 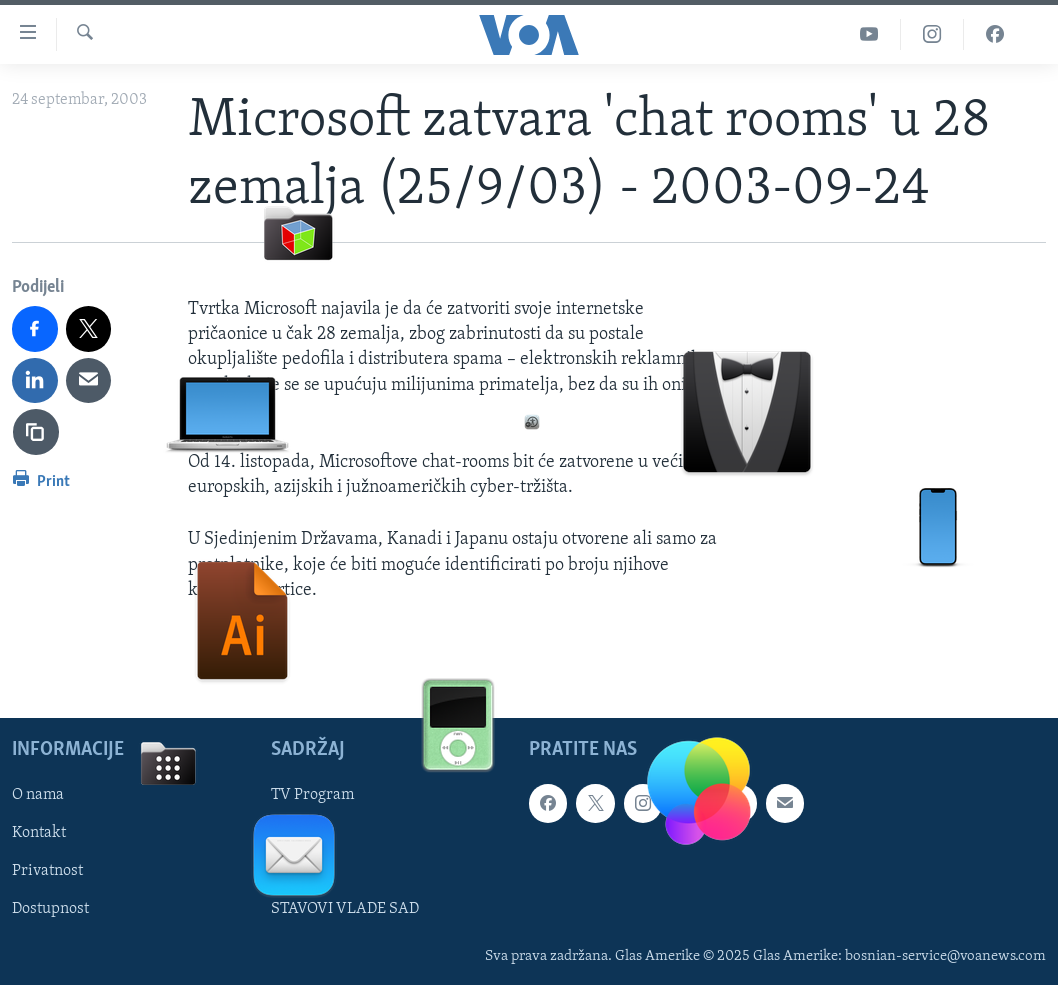 I want to click on enable voiceover screen reader accessibility, so click(x=532, y=422).